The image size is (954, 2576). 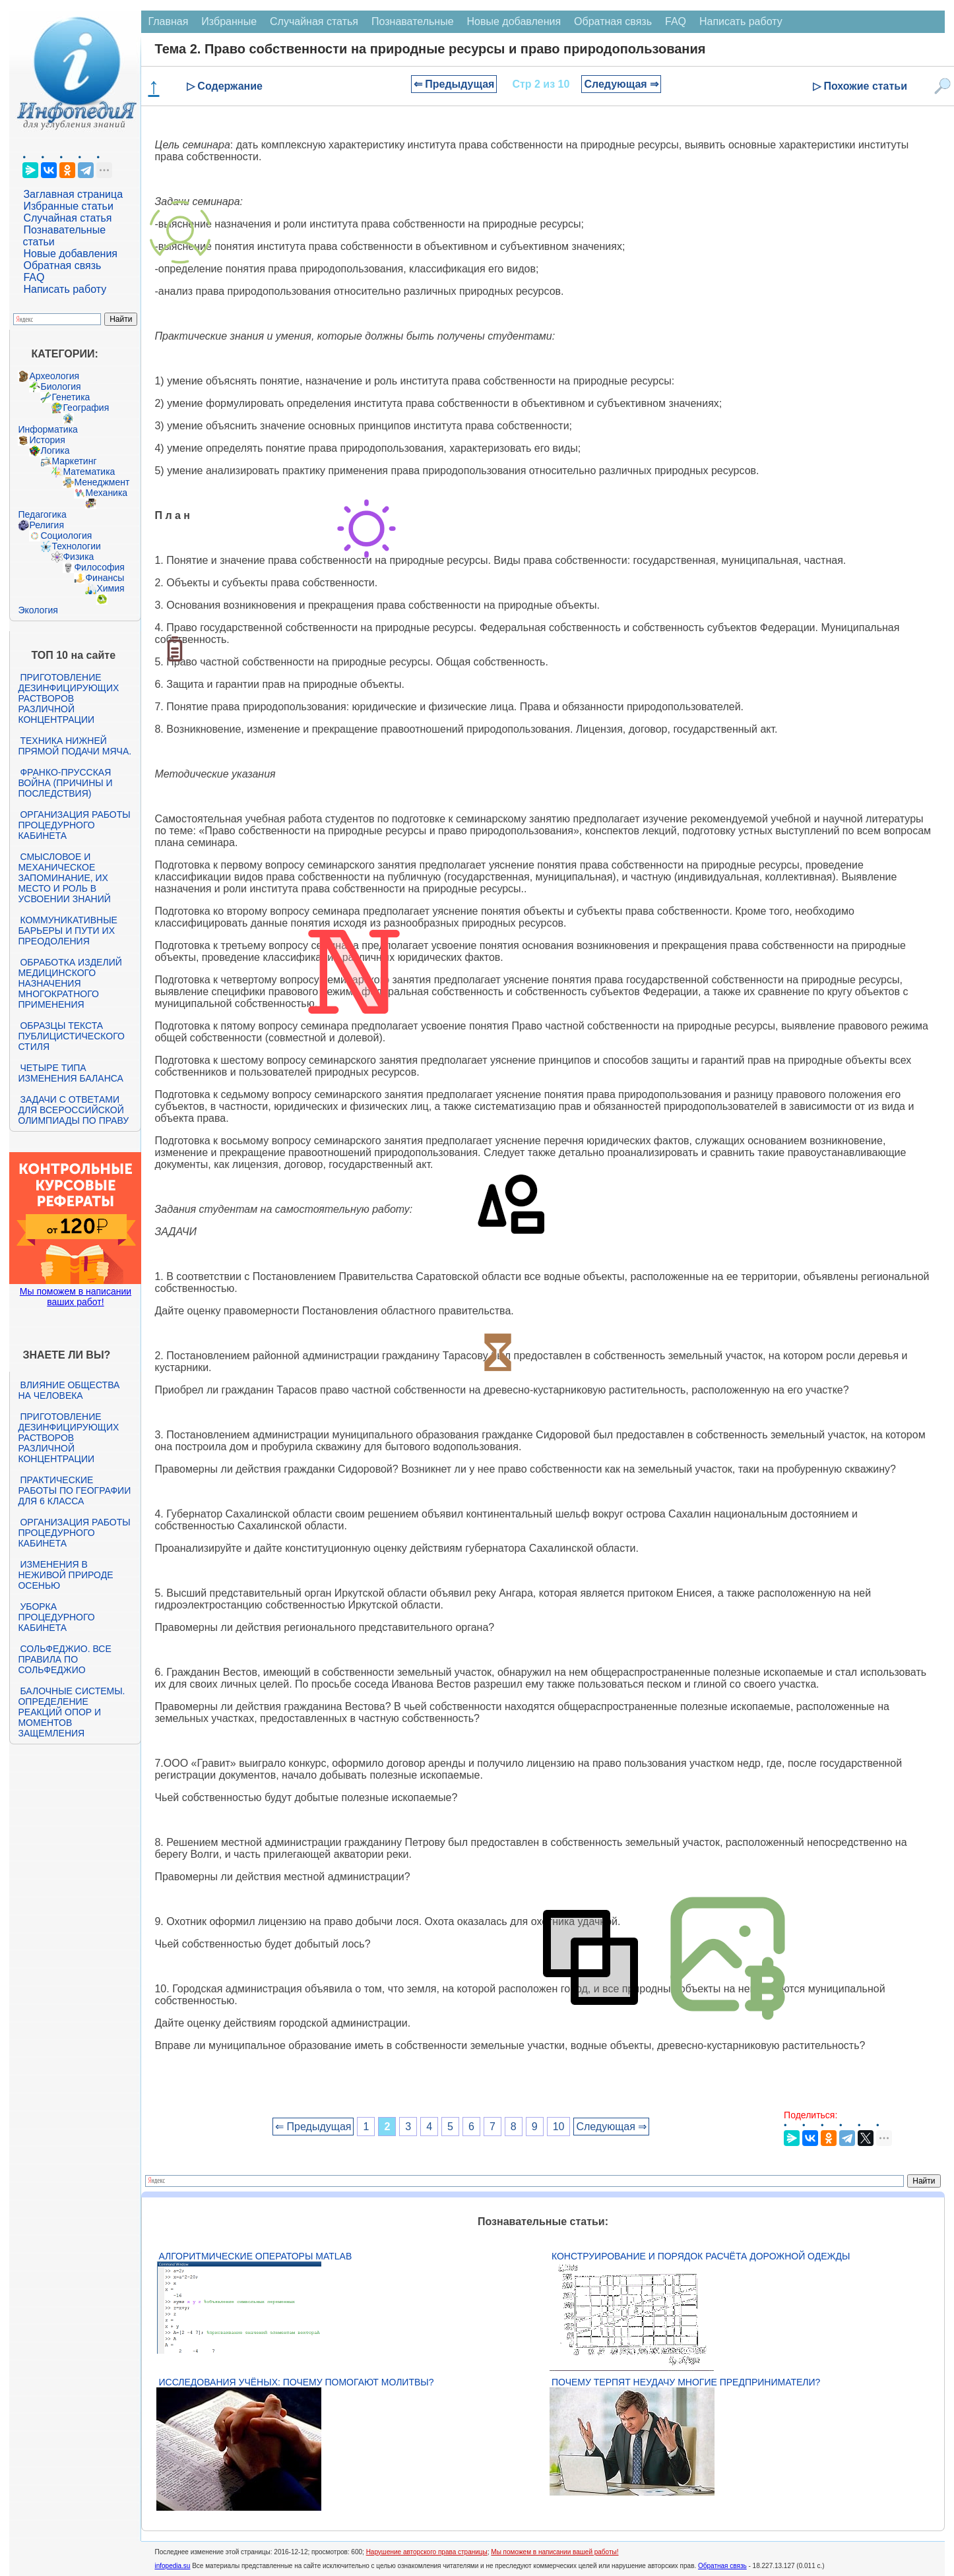 What do you see at coordinates (366, 528) in the screenshot?
I see `reduce screen brightness` at bounding box center [366, 528].